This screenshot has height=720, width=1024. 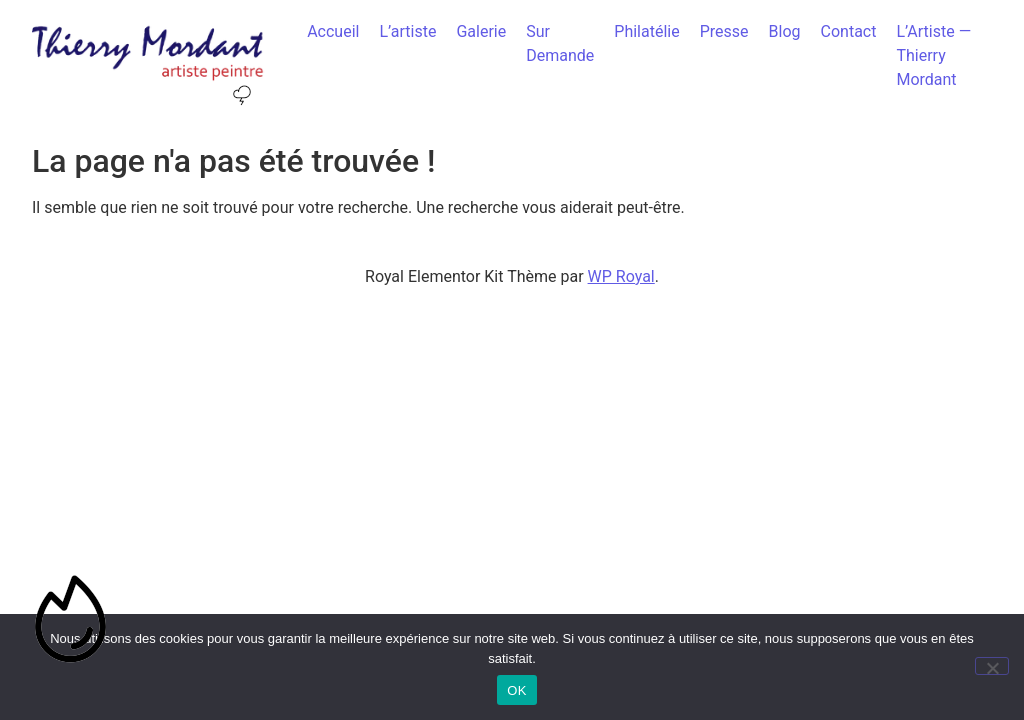 I want to click on indicates thunderstorm or severe weather conditions, so click(x=242, y=95).